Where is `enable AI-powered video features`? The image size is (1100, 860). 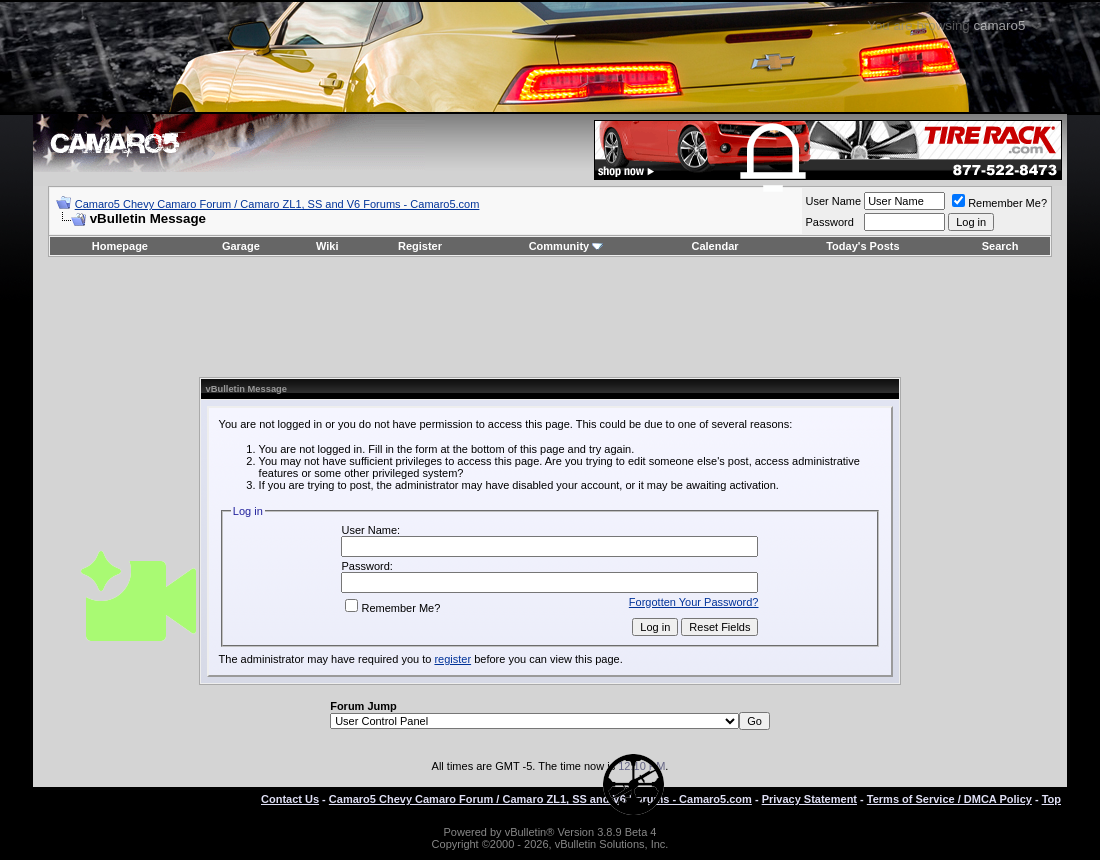 enable AI-powered video features is located at coordinates (141, 601).